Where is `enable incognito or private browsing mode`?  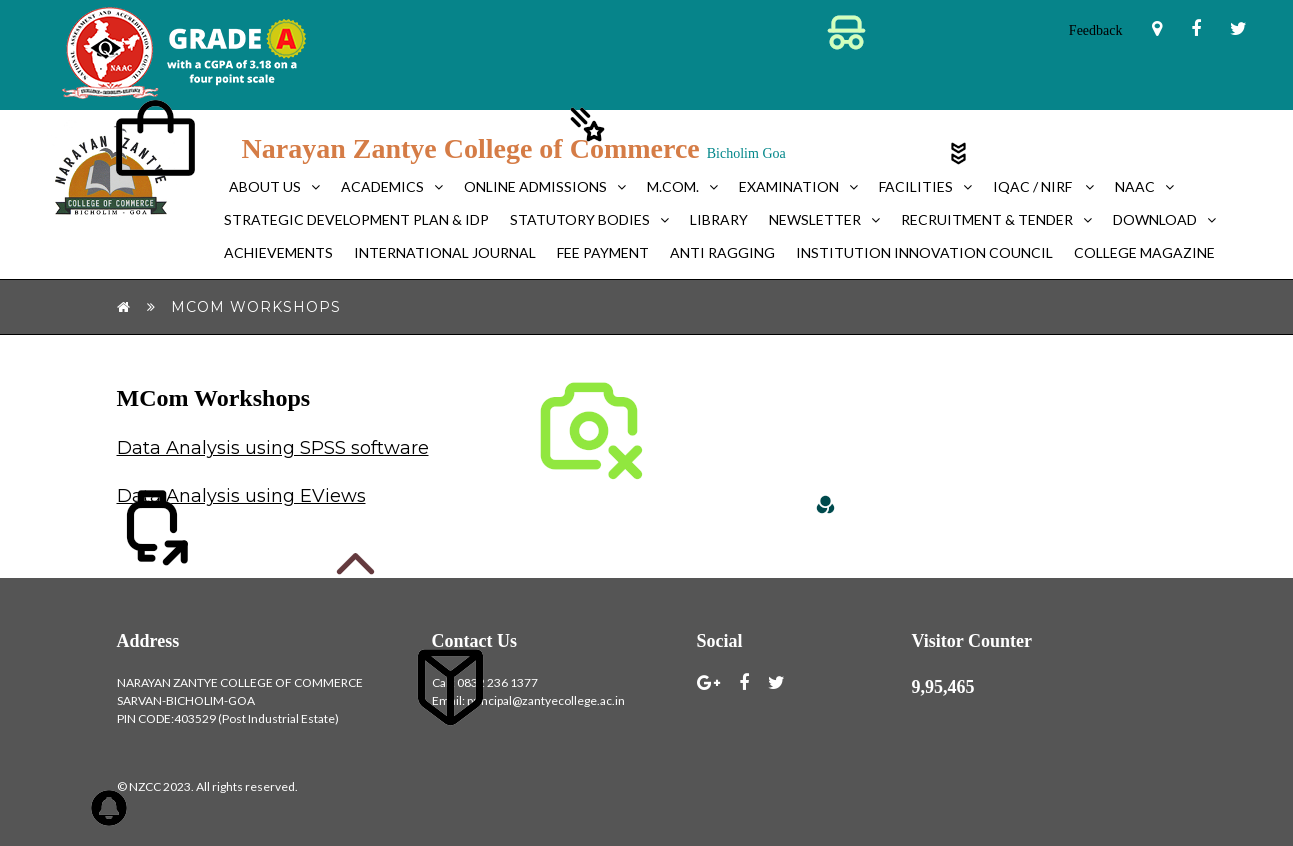
enable incognito or private browsing mode is located at coordinates (846, 32).